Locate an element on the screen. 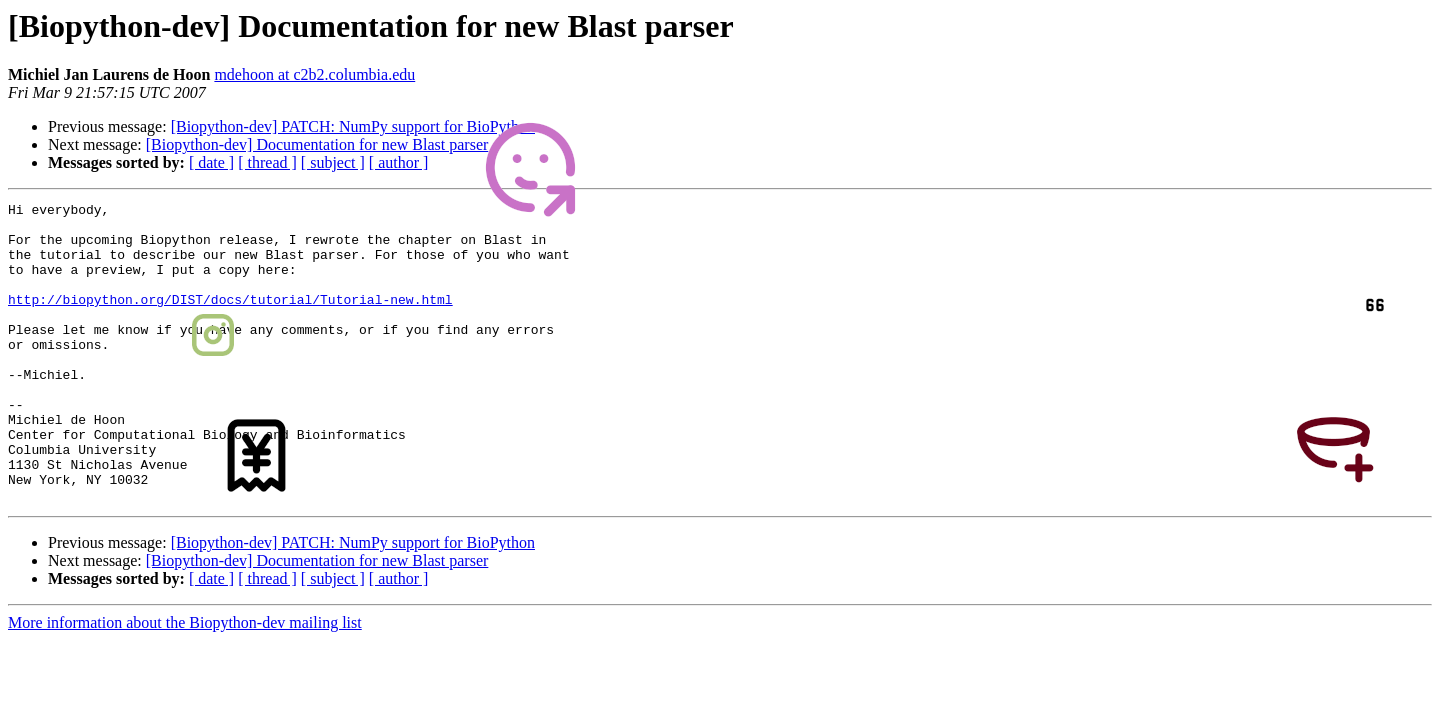 The image size is (1440, 720). view yen transaction receipt is located at coordinates (256, 455).